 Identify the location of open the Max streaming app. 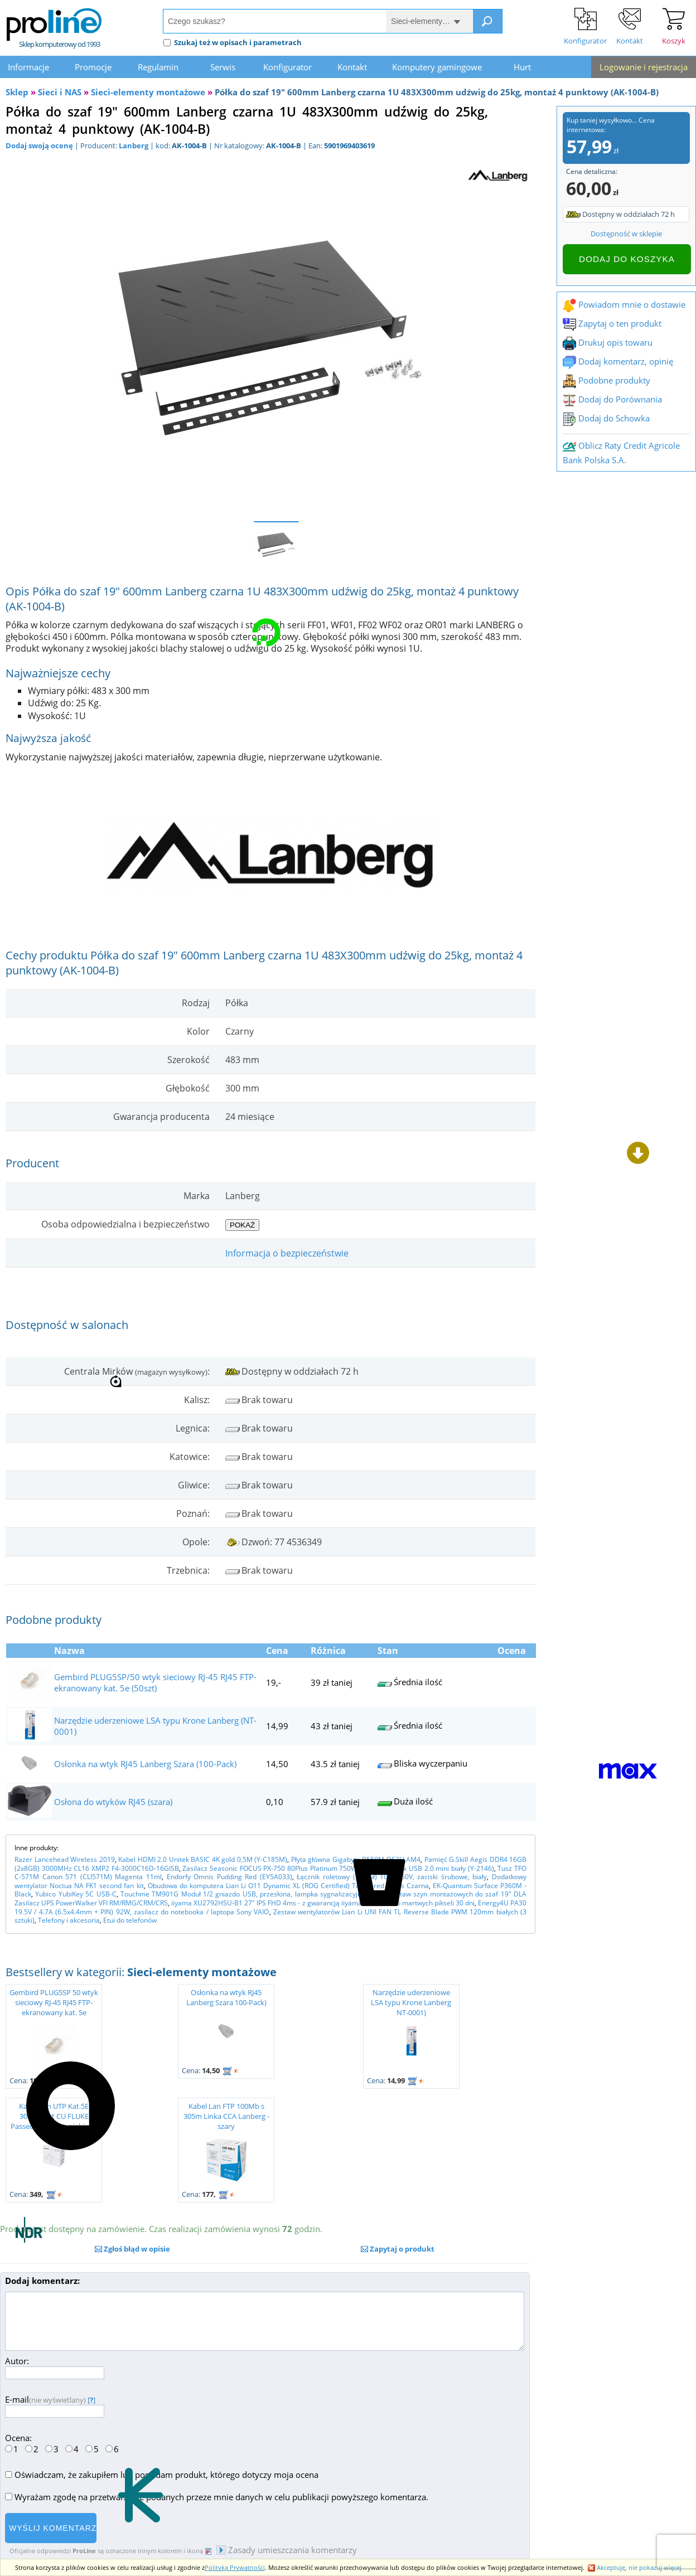
(628, 1771).